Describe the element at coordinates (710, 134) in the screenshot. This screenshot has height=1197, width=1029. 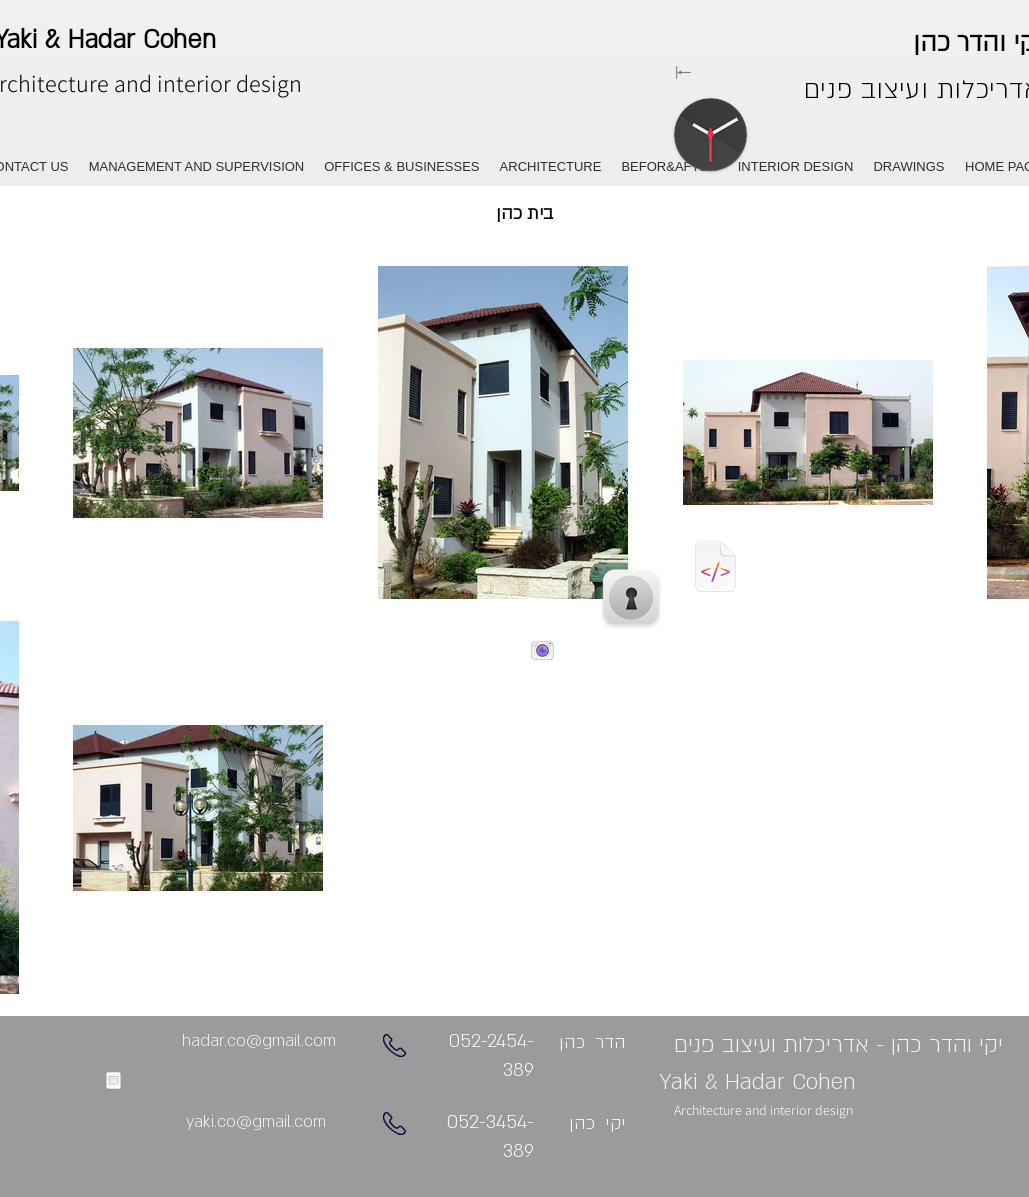
I see `indicates a time-sensitive or urgent notification` at that location.